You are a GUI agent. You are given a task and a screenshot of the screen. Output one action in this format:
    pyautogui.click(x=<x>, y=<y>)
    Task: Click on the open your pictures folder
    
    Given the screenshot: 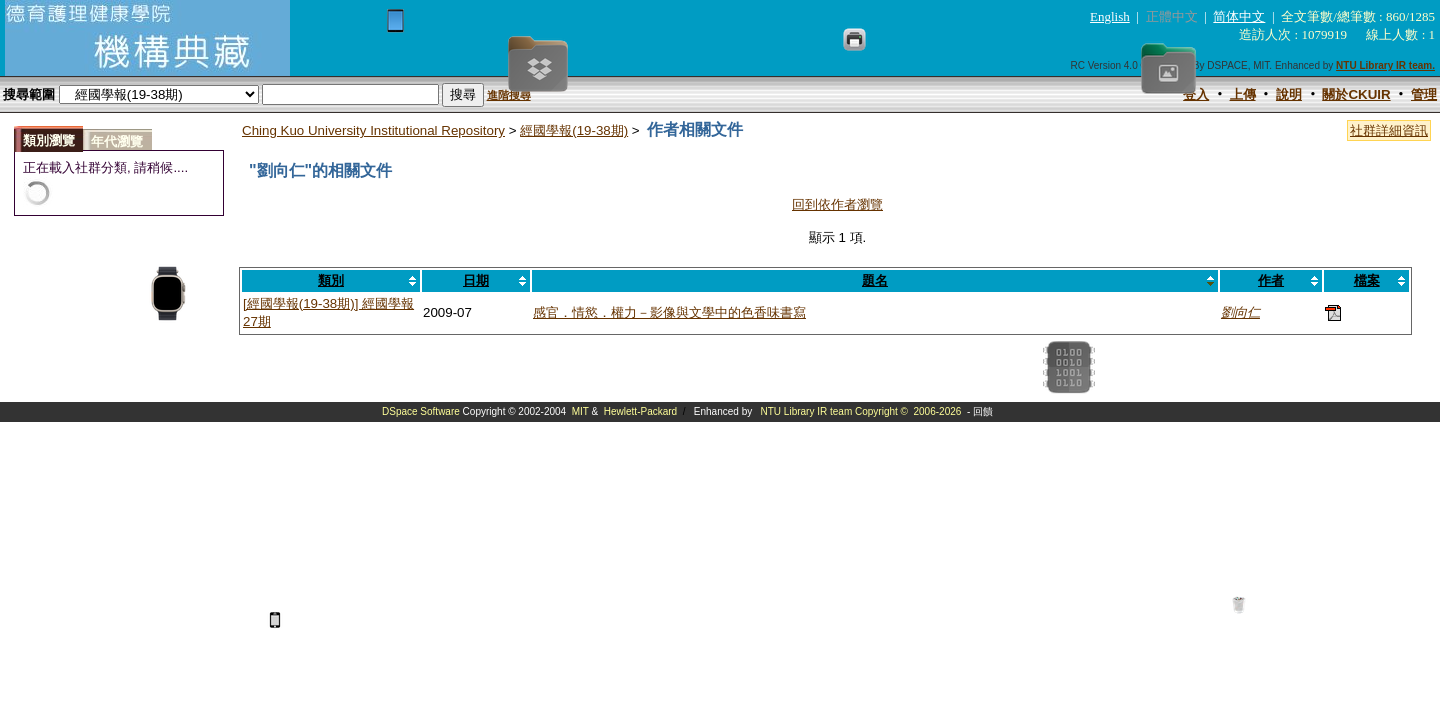 What is the action you would take?
    pyautogui.click(x=1168, y=68)
    